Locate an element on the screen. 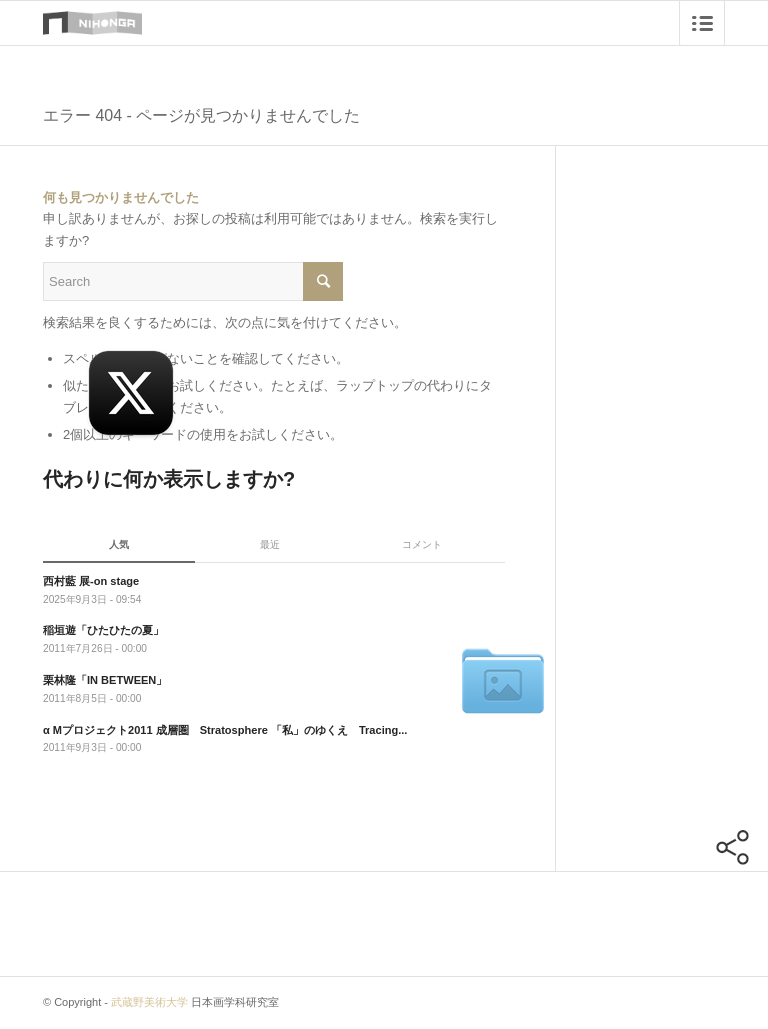  access screen sharing or remote desktop settings is located at coordinates (732, 848).